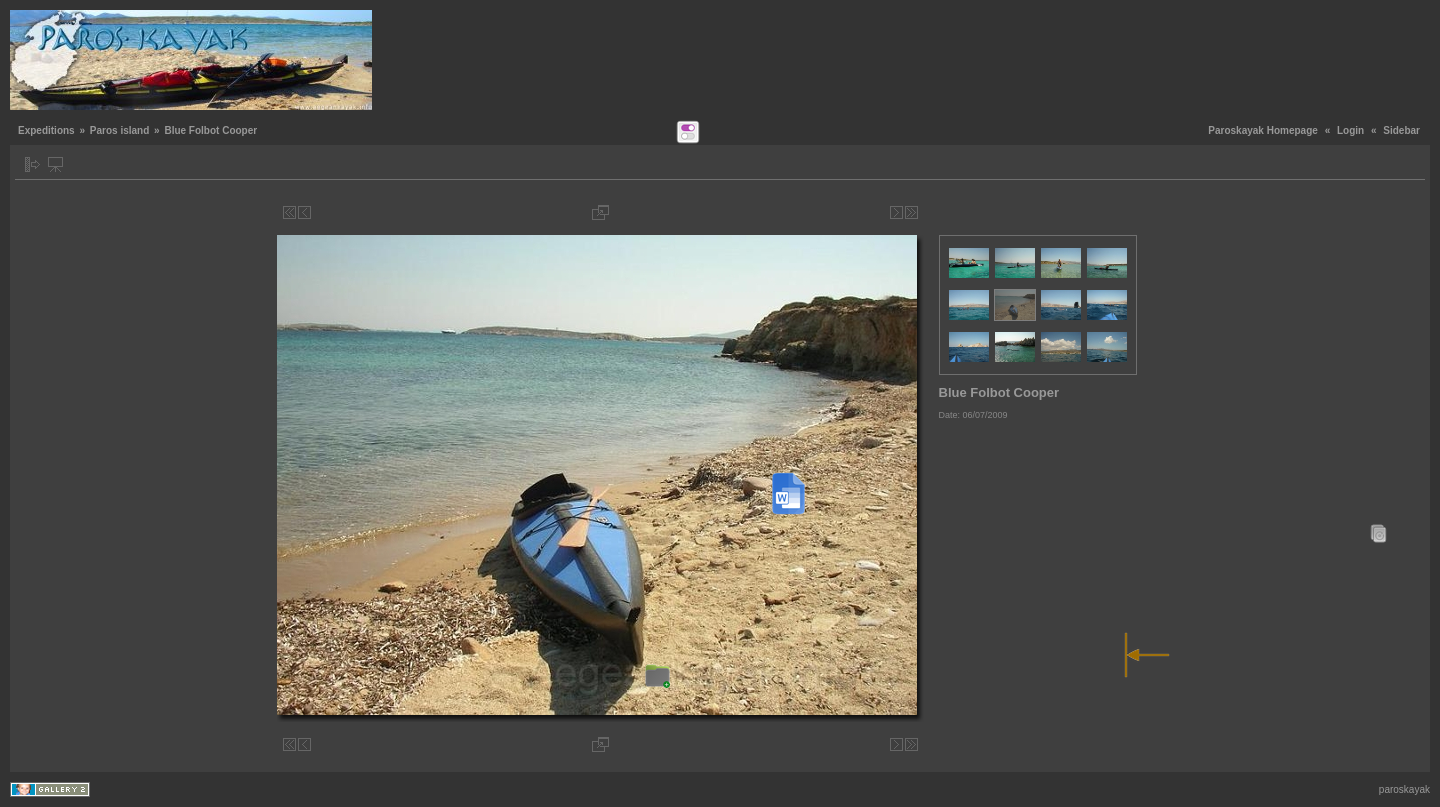 The width and height of the screenshot is (1440, 807). I want to click on access multiple disk drives or storage devices, so click(1378, 533).